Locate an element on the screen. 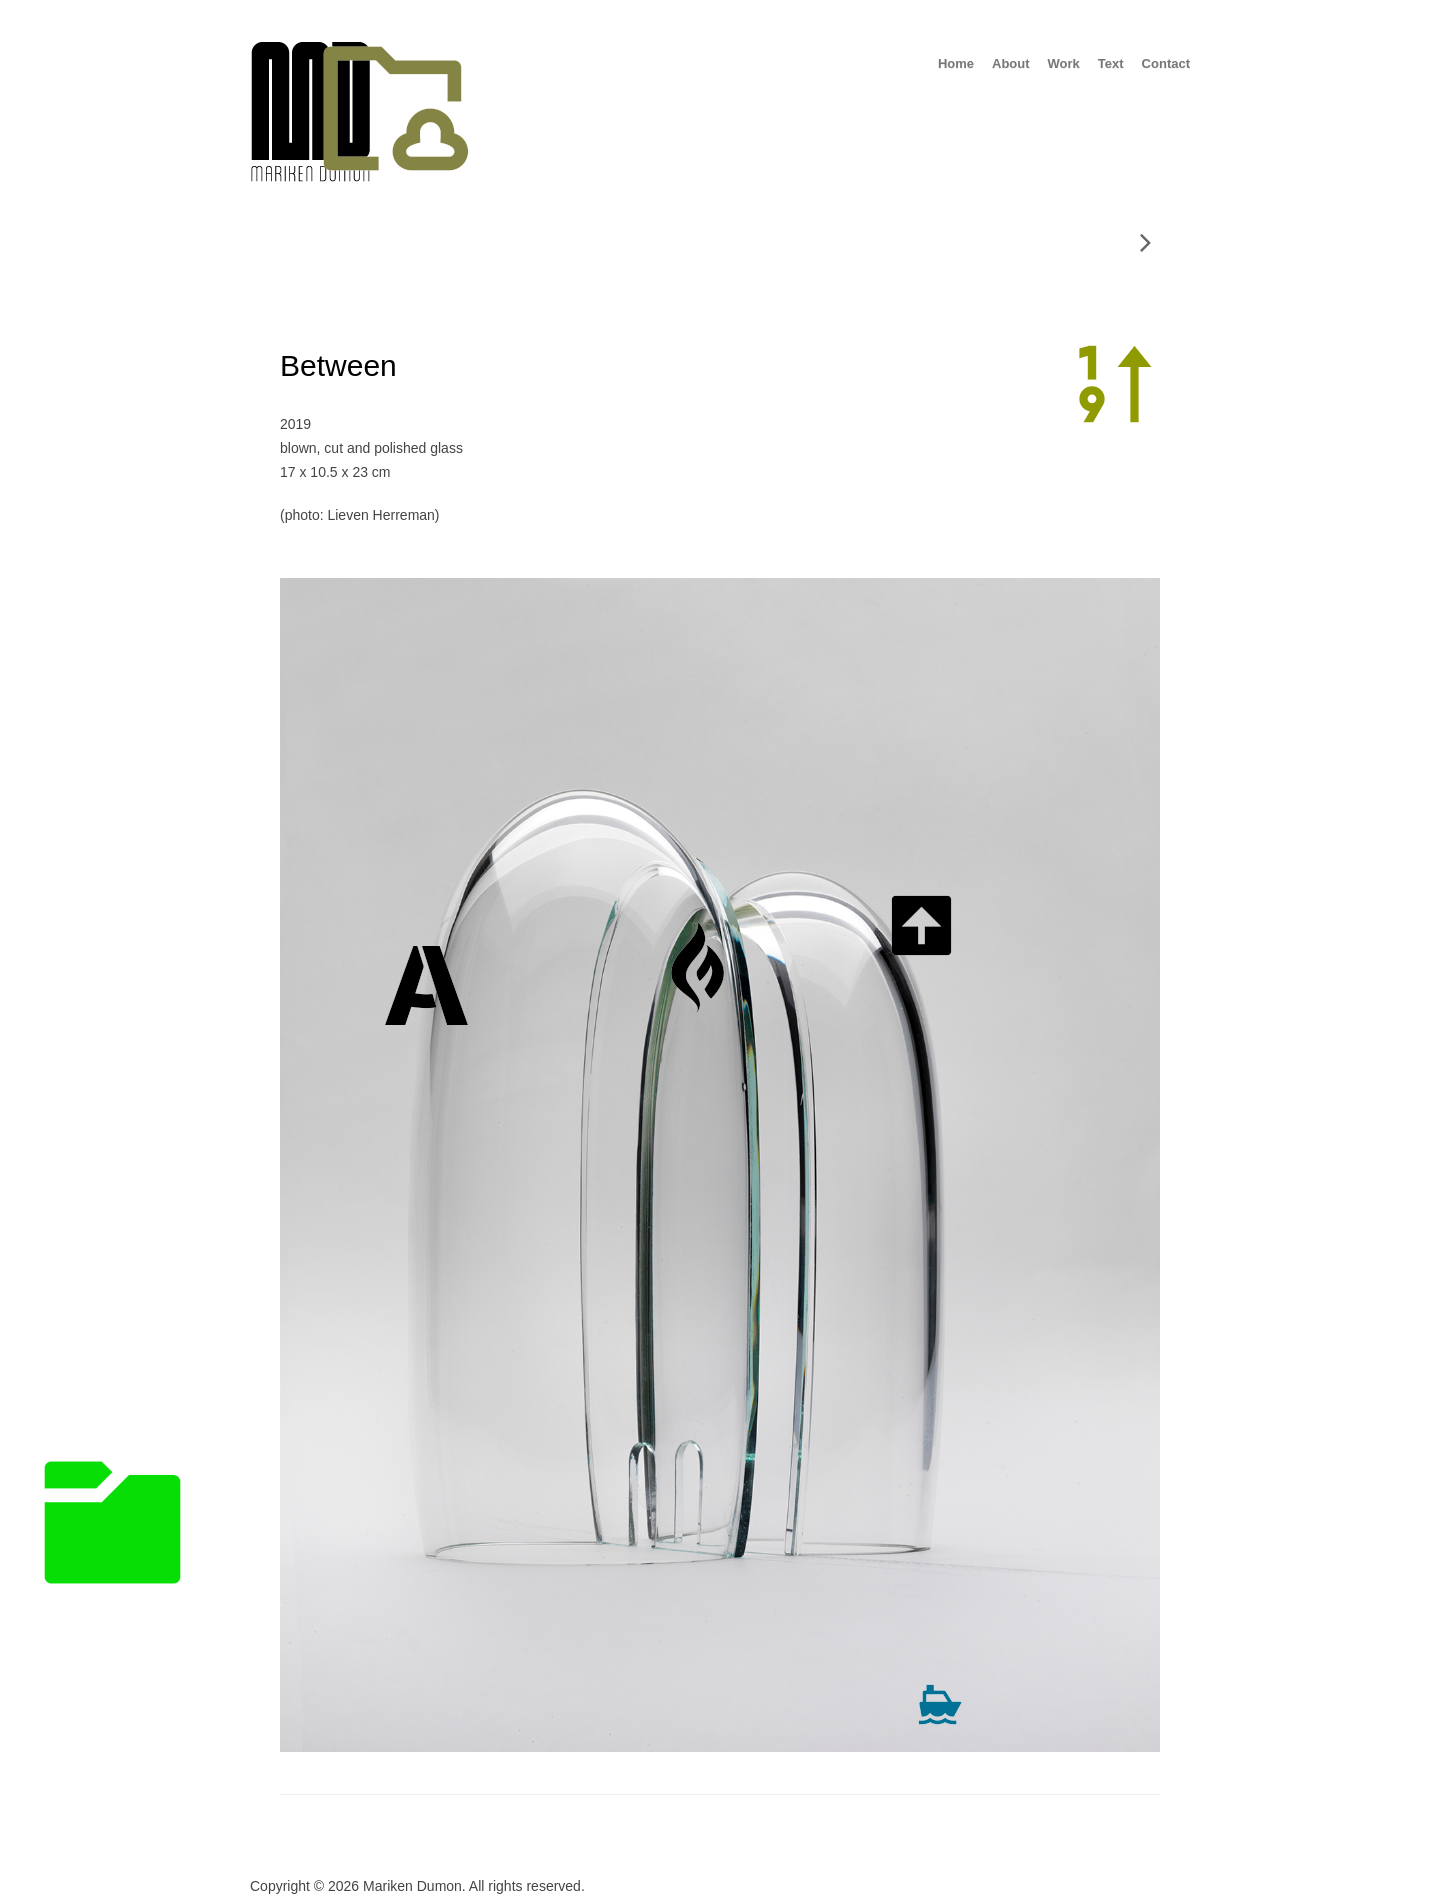  view nearby ports or maritime locations is located at coordinates (939, 1705).